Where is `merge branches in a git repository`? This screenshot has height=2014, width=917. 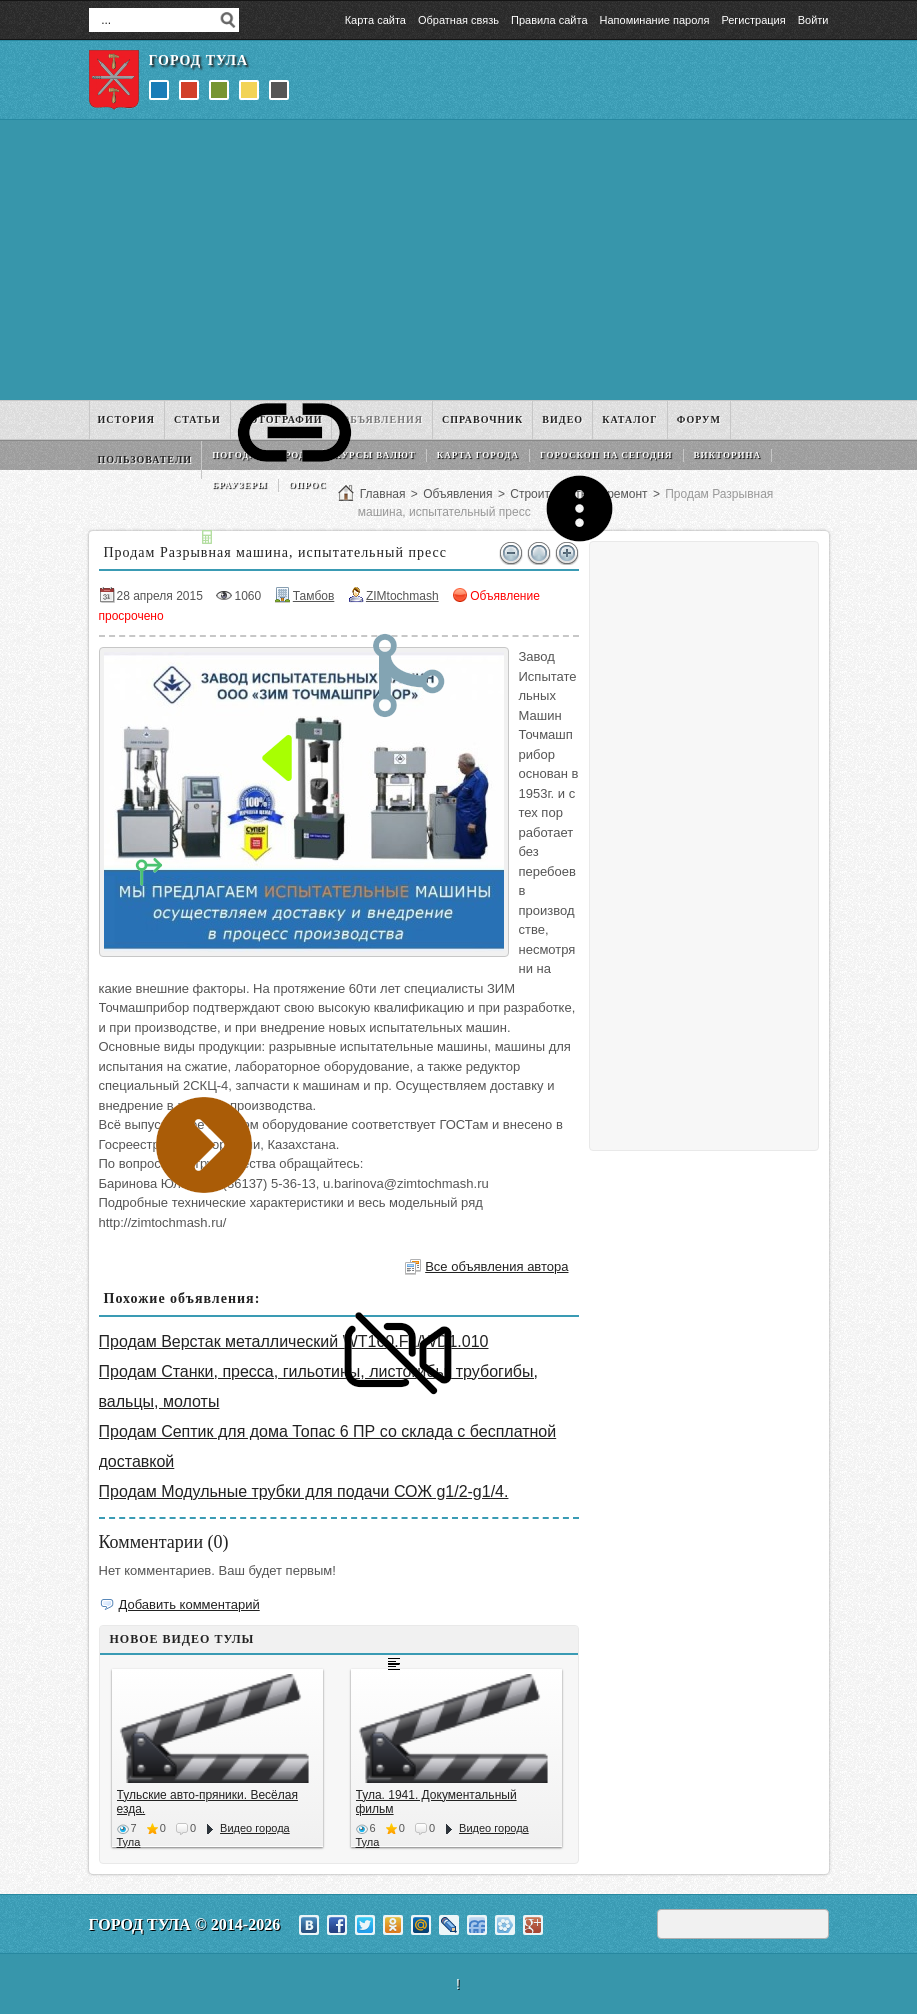 merge branches in a git repository is located at coordinates (408, 675).